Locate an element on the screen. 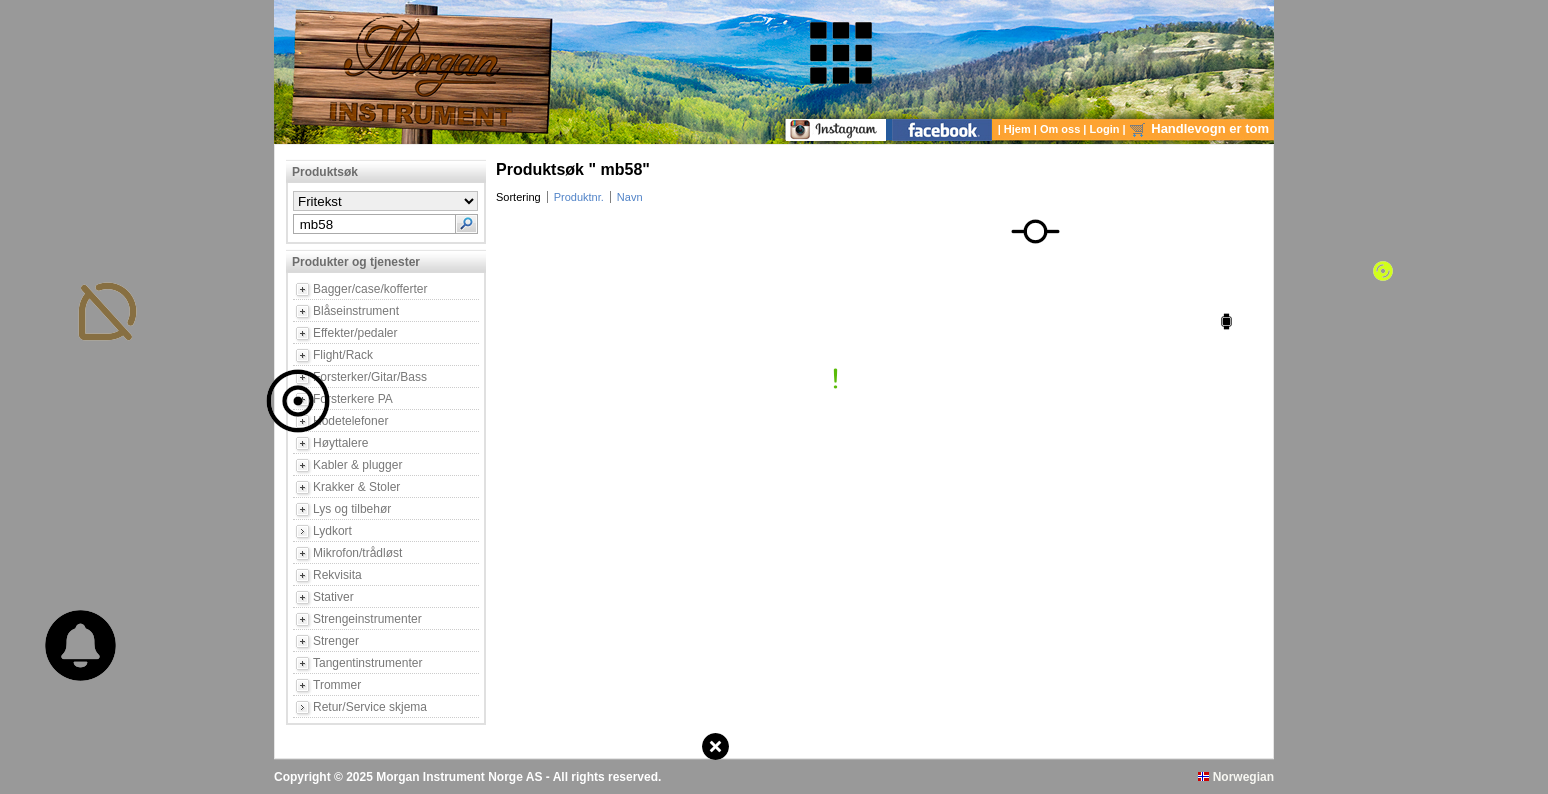 This screenshot has height=794, width=1548. play or access media library is located at coordinates (298, 401).